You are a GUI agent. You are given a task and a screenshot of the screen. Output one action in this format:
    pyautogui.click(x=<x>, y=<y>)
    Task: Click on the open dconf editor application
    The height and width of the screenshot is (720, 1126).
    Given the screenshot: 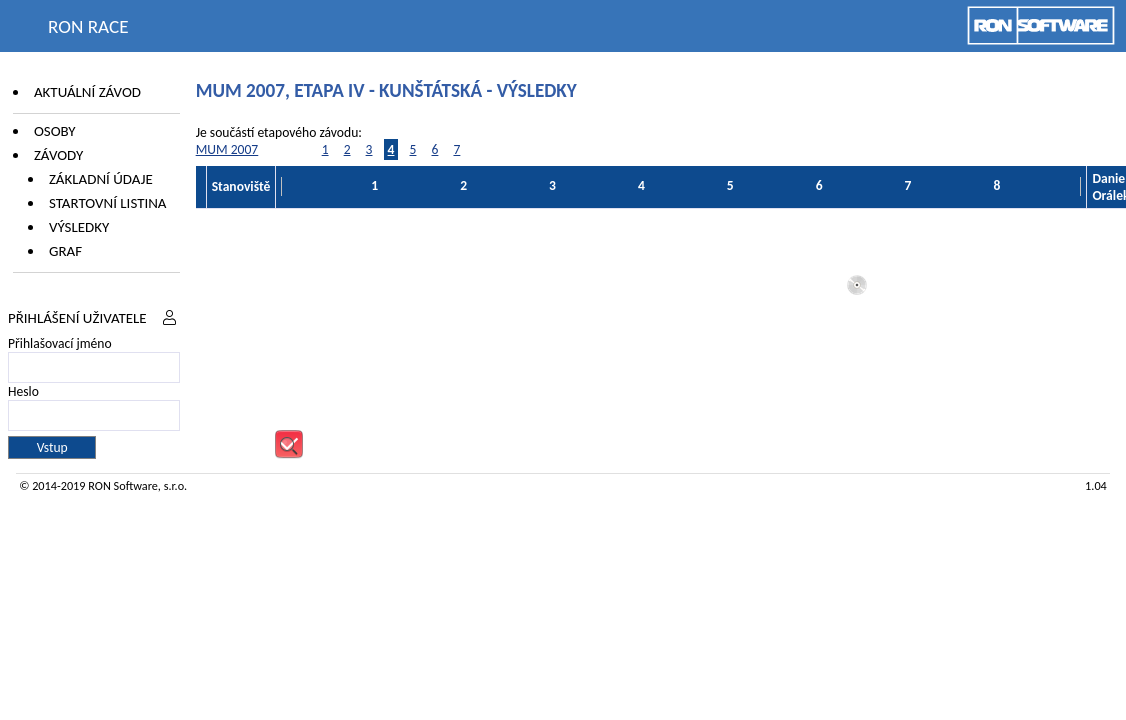 What is the action you would take?
    pyautogui.click(x=289, y=444)
    